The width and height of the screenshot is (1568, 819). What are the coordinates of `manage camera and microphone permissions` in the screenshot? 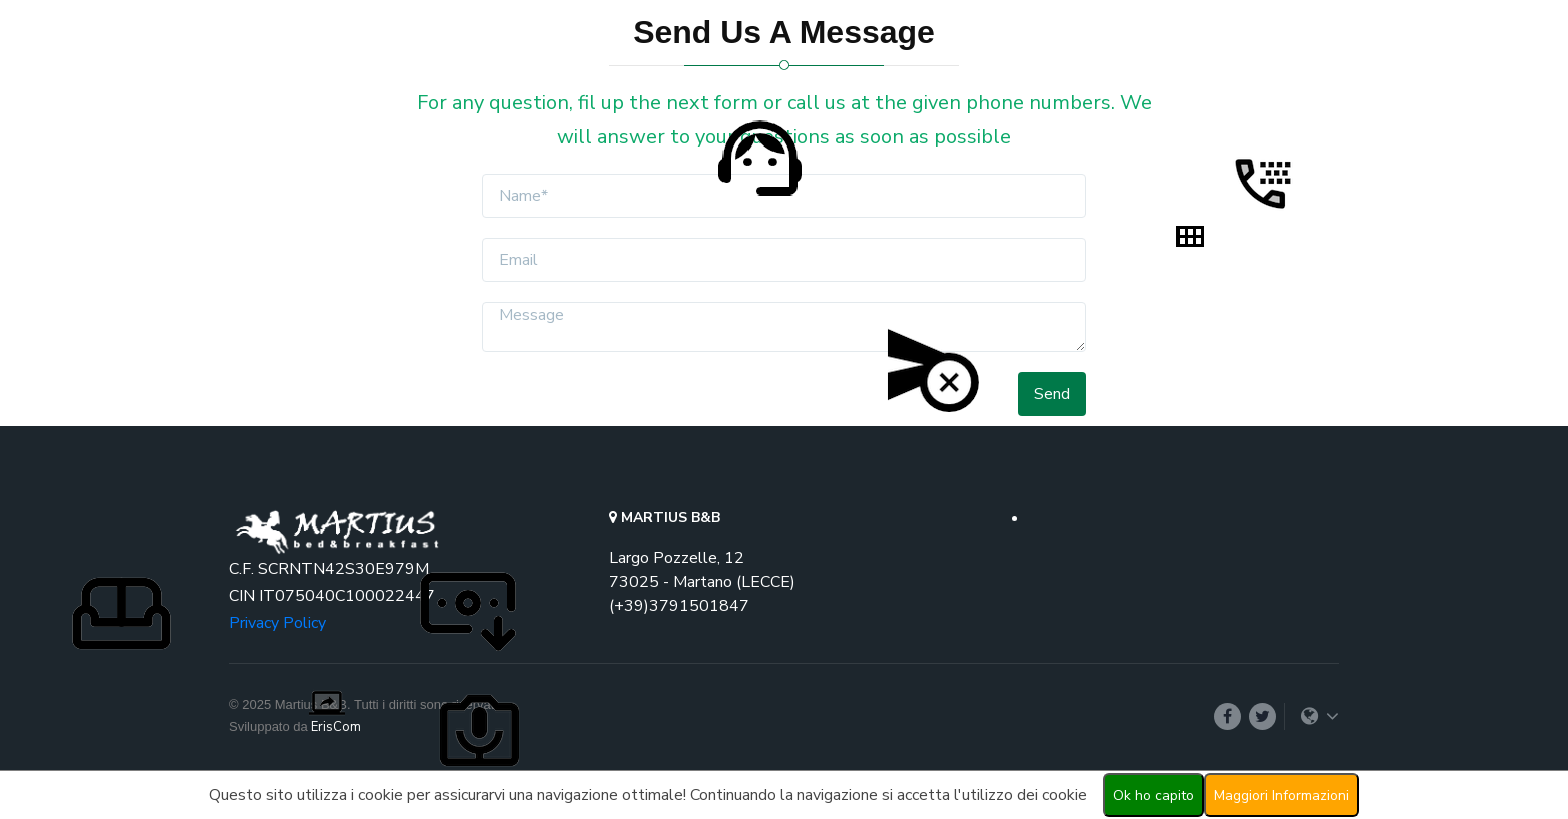 It's located at (479, 730).